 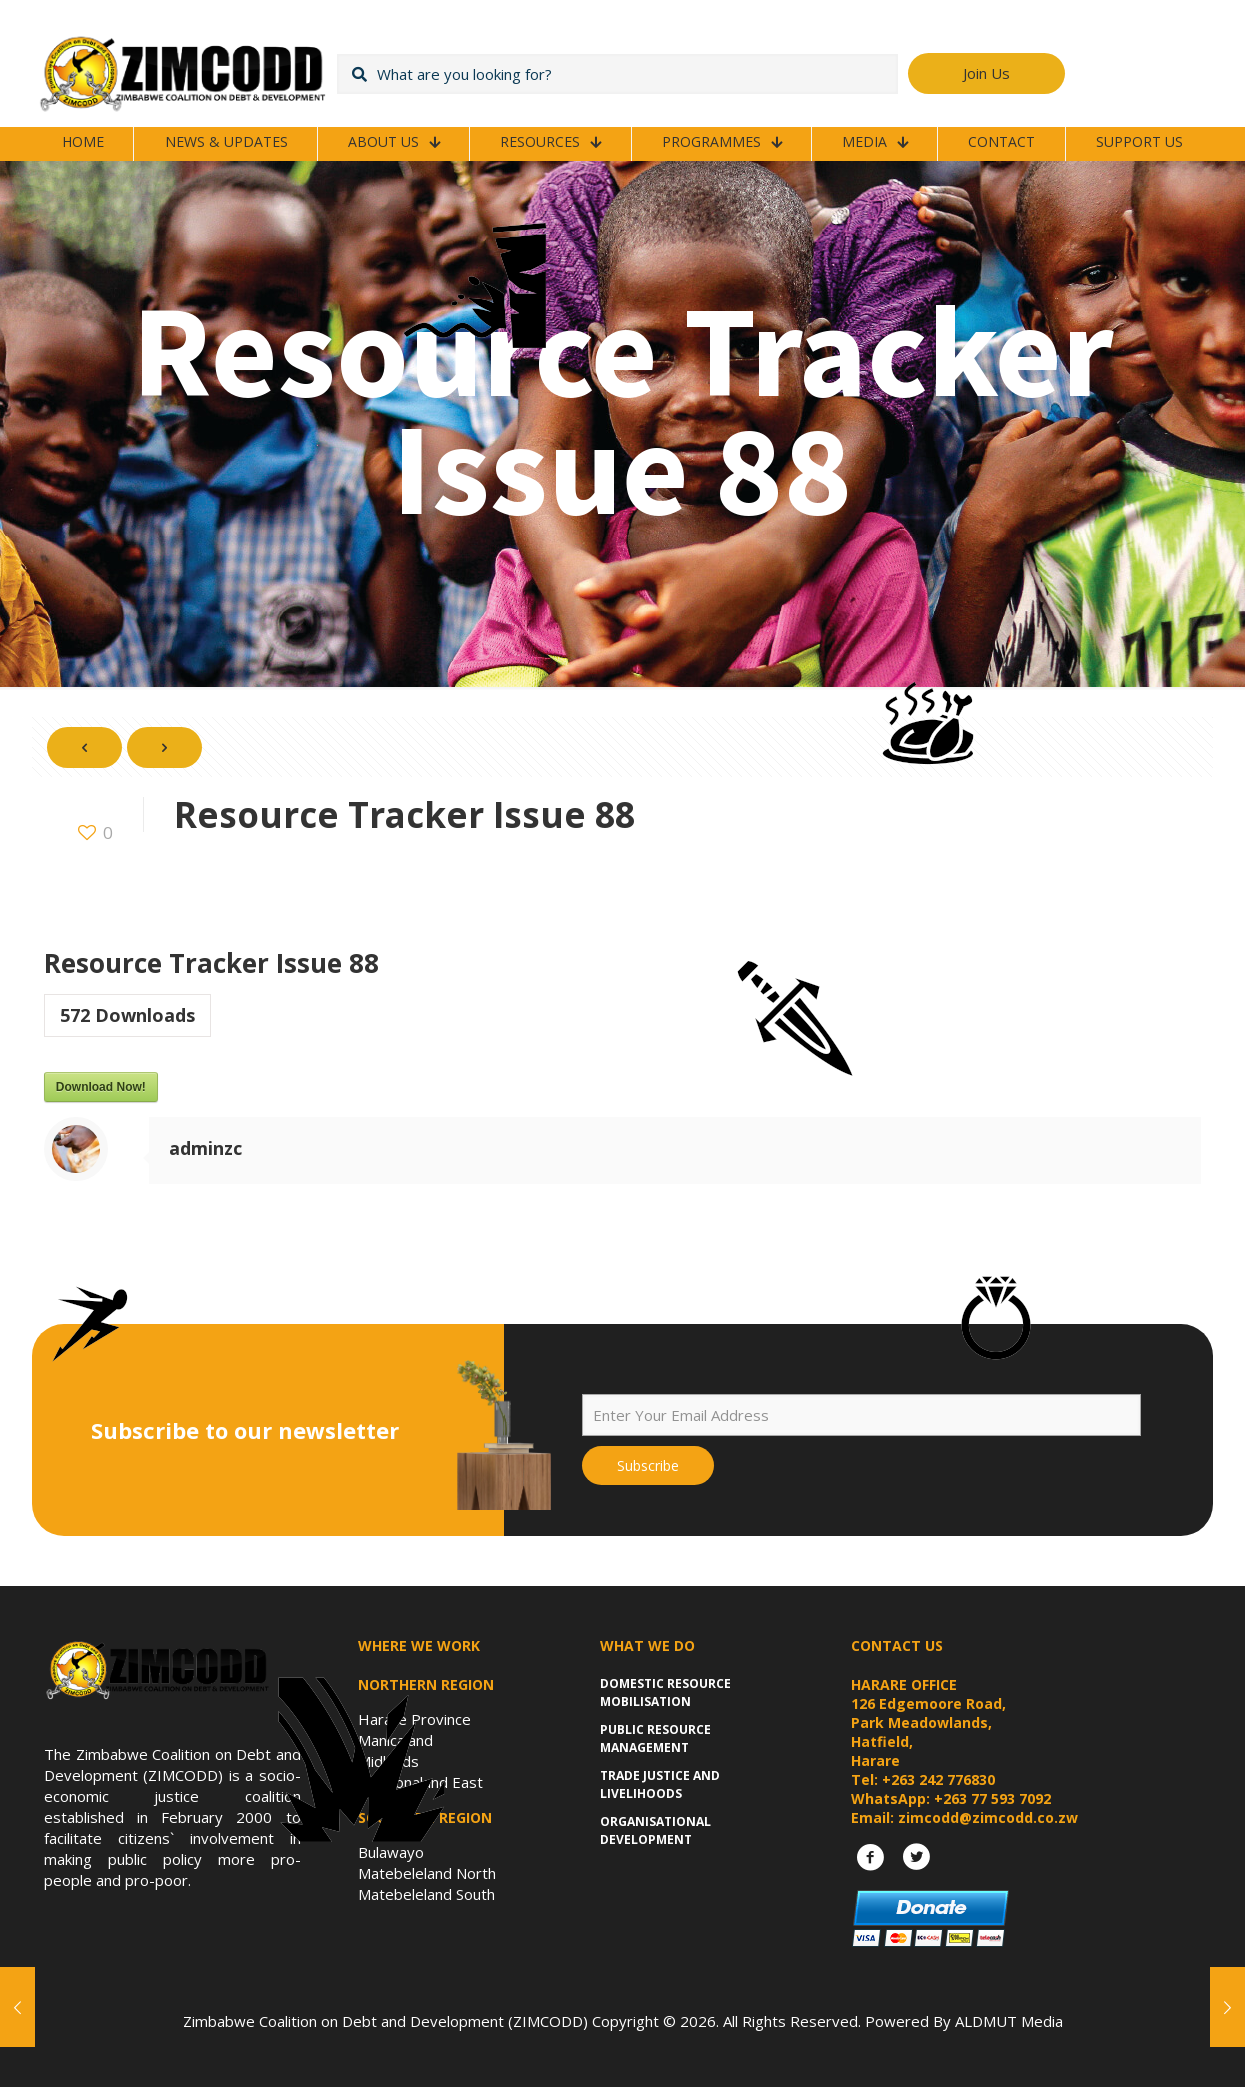 I want to click on activate sprint or run mode, so click(x=89, y=1324).